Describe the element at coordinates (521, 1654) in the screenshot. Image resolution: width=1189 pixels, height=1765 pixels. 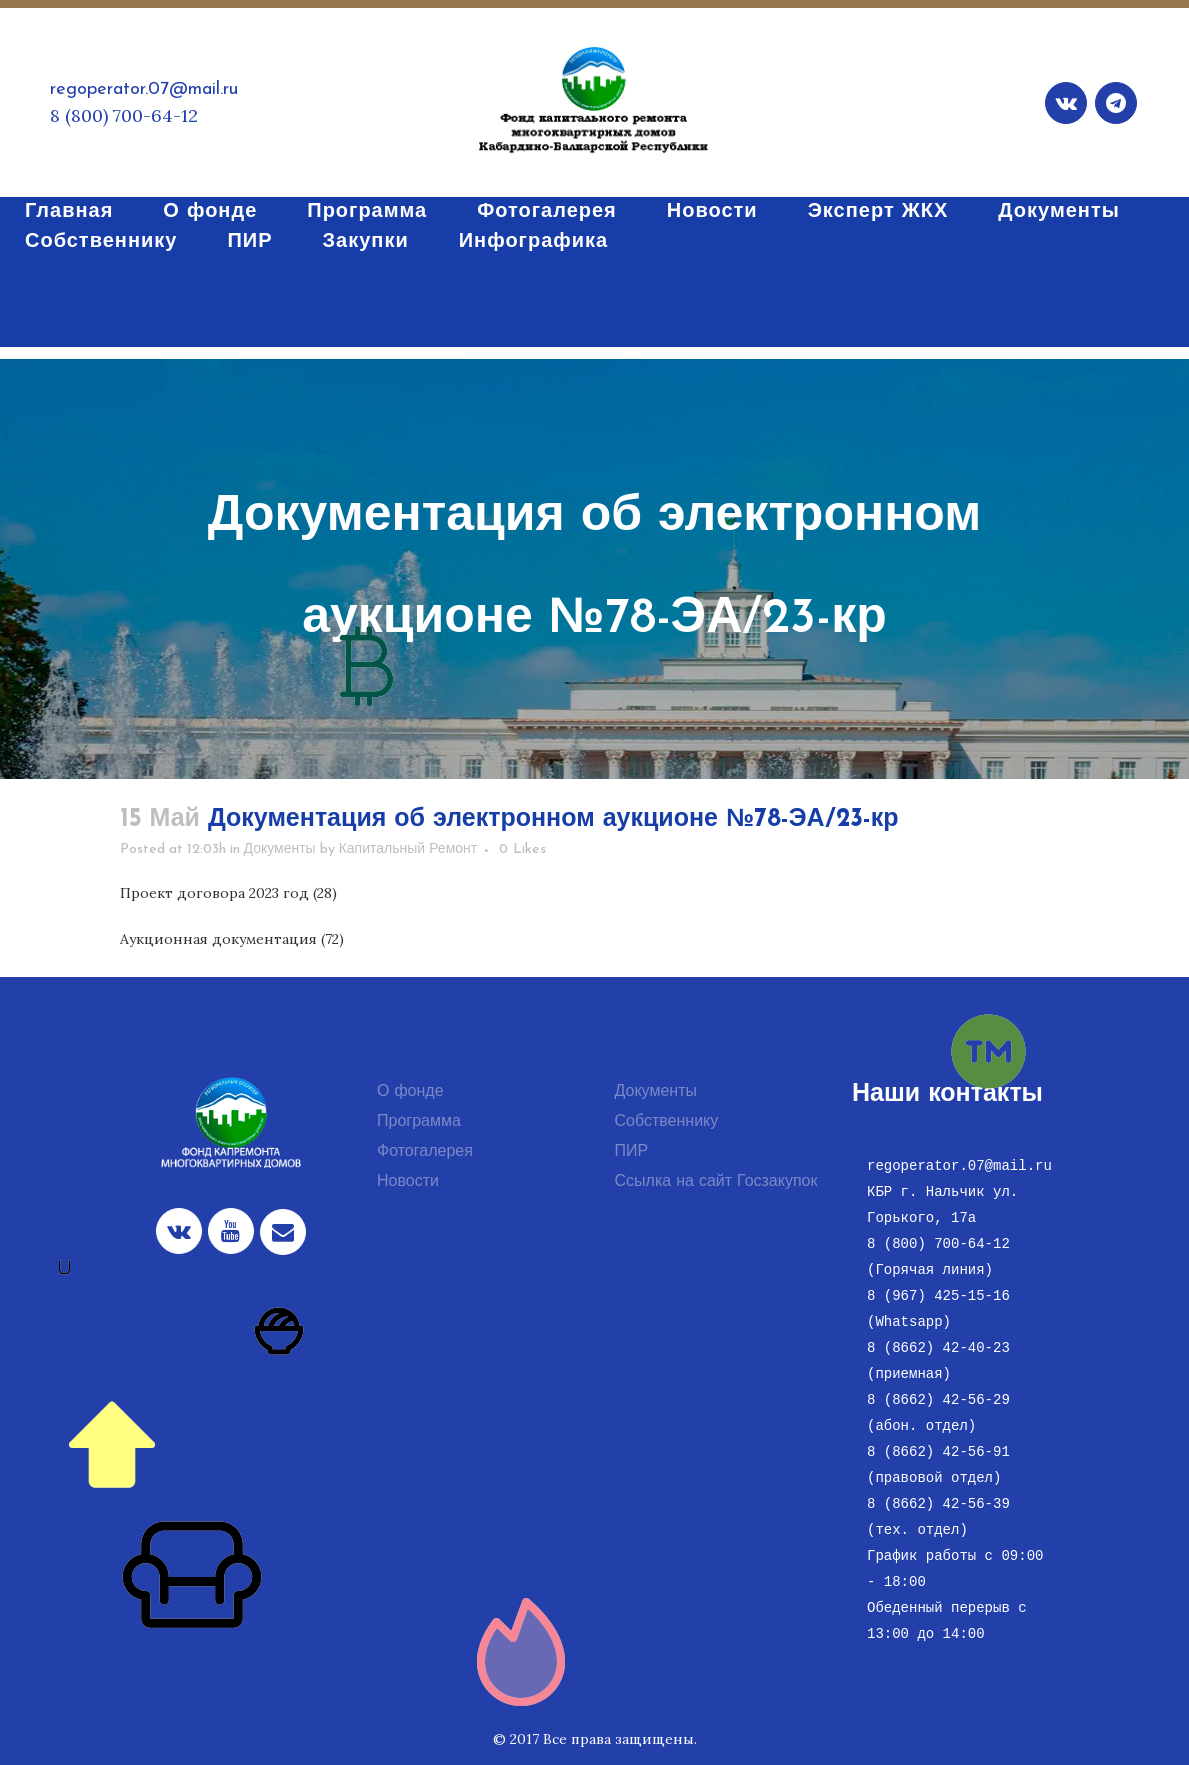
I see `indicates trending or popular content` at that location.